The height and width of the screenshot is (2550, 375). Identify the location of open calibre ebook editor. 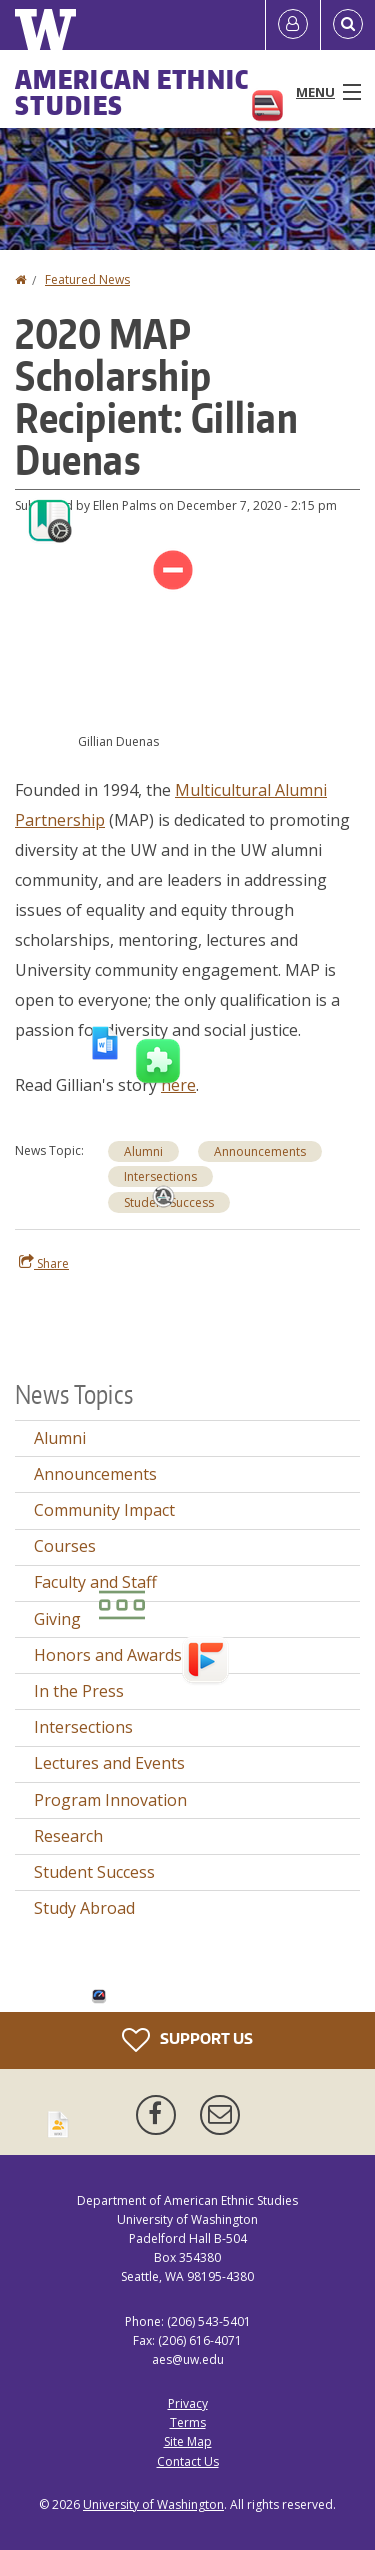
(49, 520).